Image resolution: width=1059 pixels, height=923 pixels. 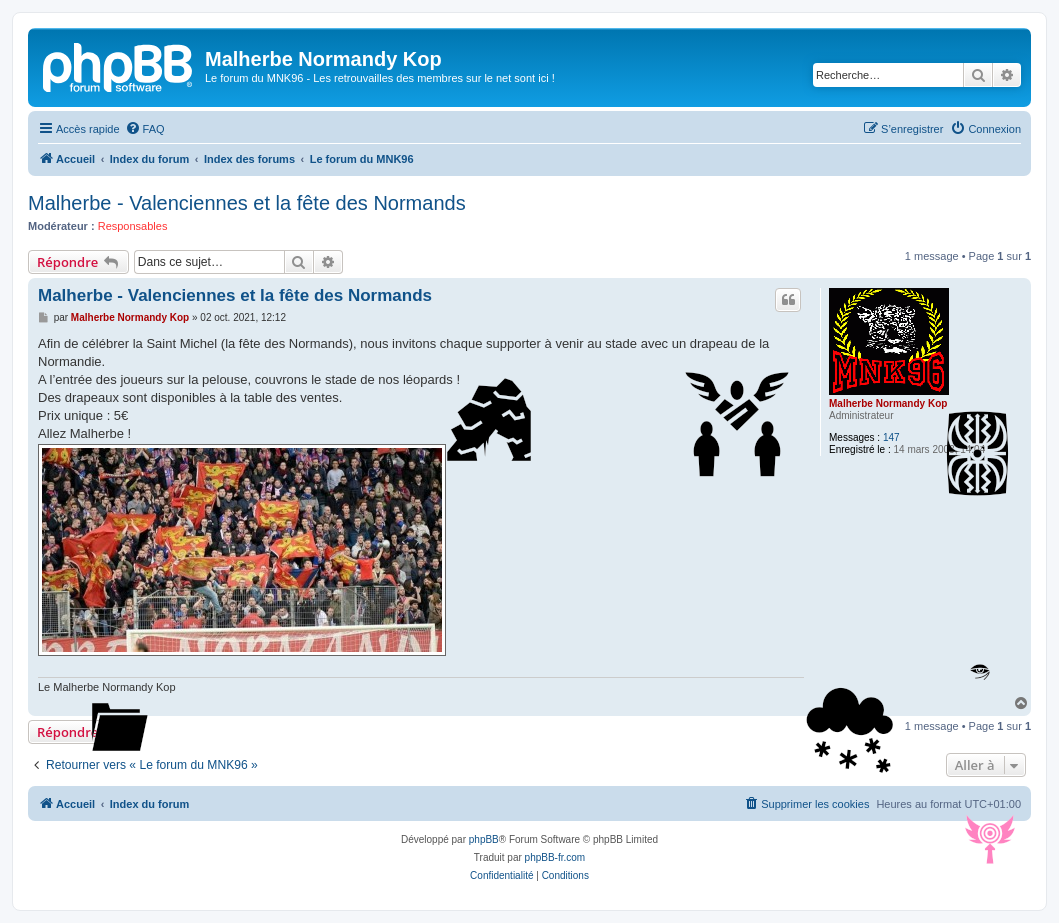 I want to click on track a moving objective or target, so click(x=990, y=839).